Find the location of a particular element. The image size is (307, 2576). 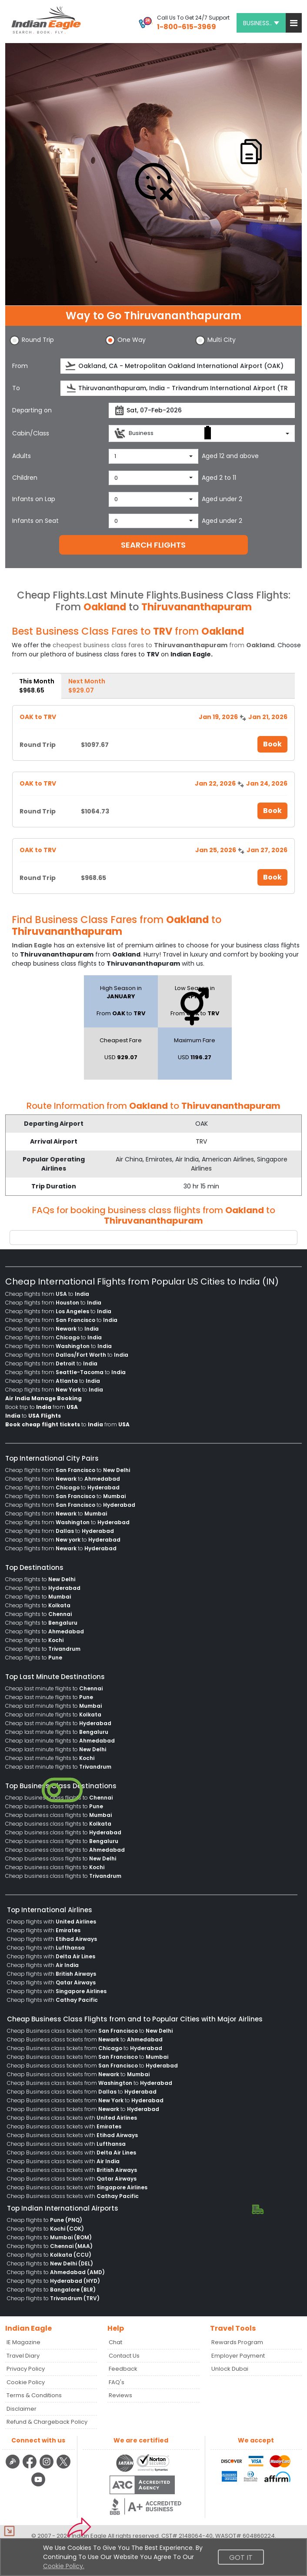

indicates current battery level is located at coordinates (207, 432).